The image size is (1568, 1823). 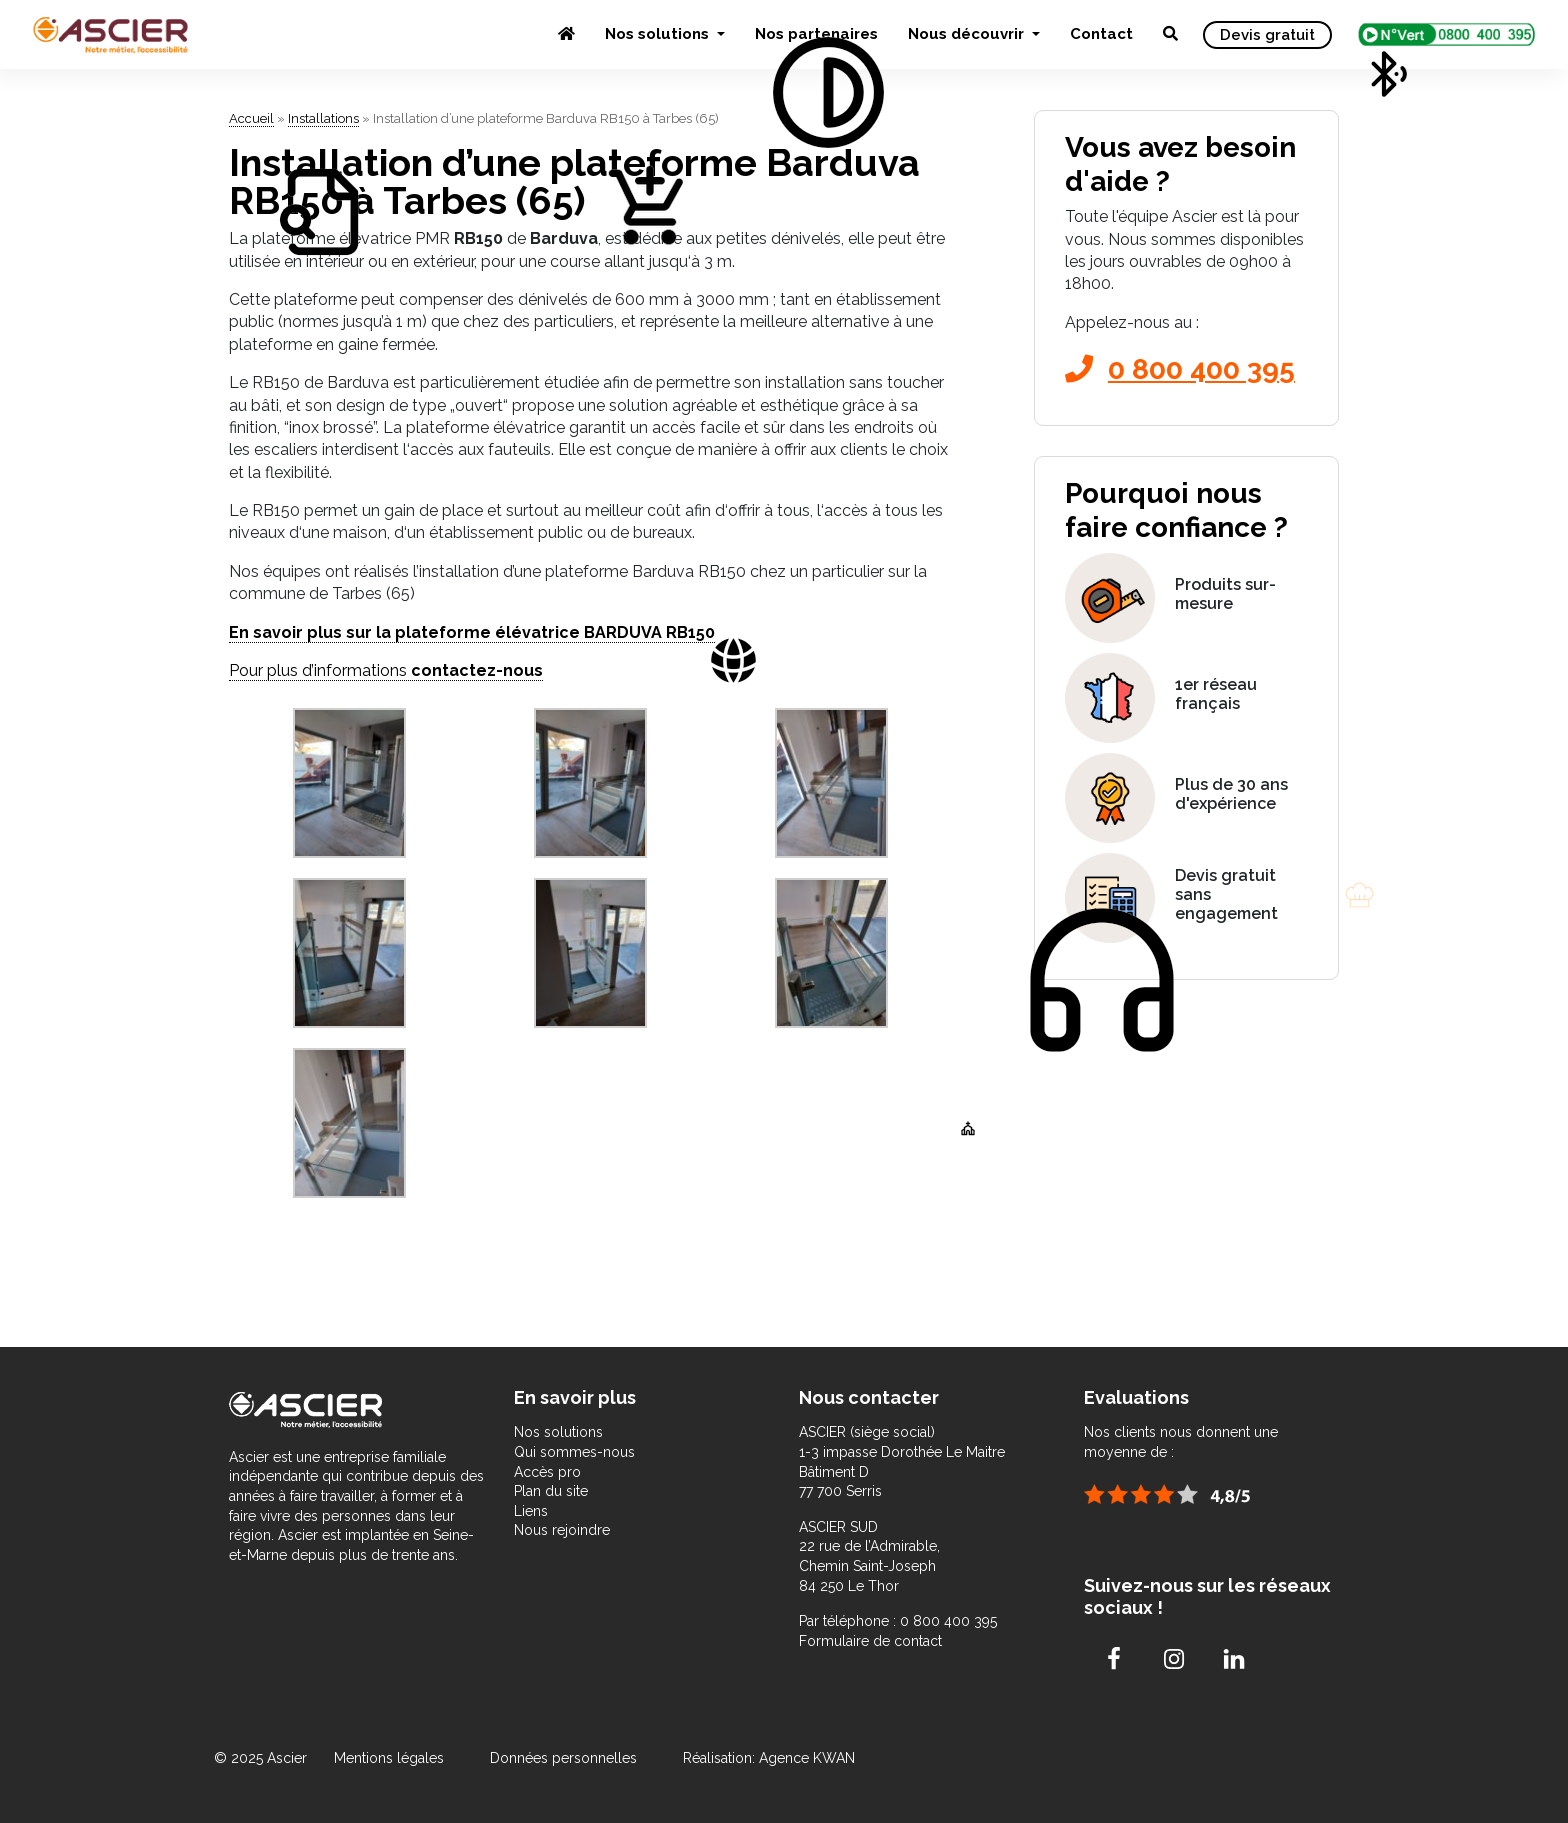 I want to click on listen to audio or music, so click(x=1102, y=980).